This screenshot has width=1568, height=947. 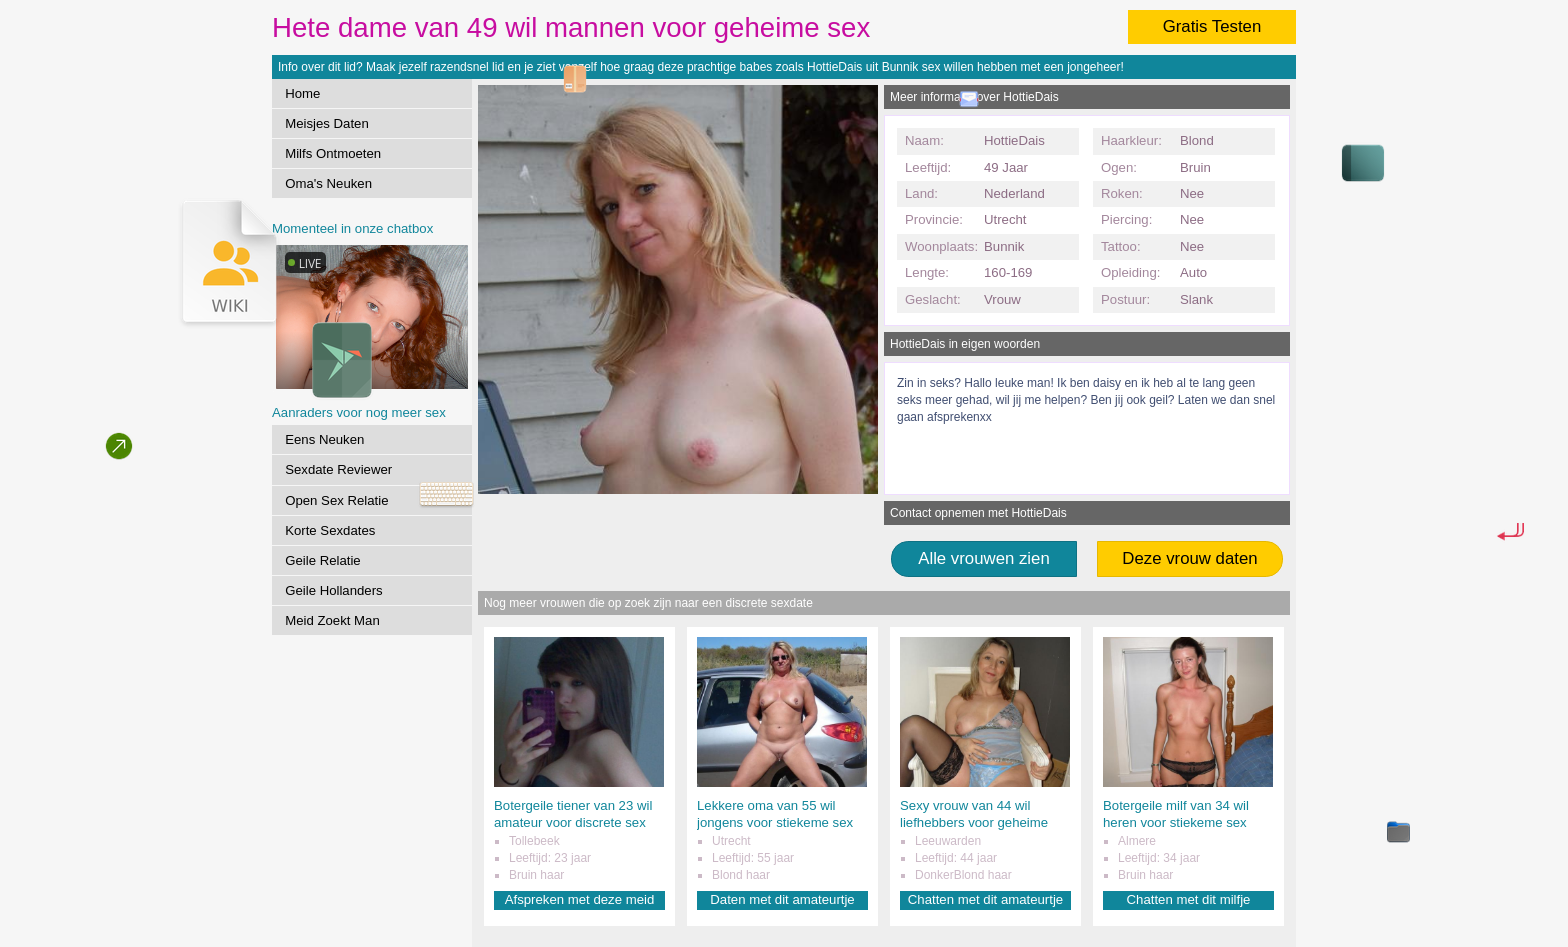 What do you see at coordinates (575, 79) in the screenshot?
I see `a compressed archive or package file` at bounding box center [575, 79].